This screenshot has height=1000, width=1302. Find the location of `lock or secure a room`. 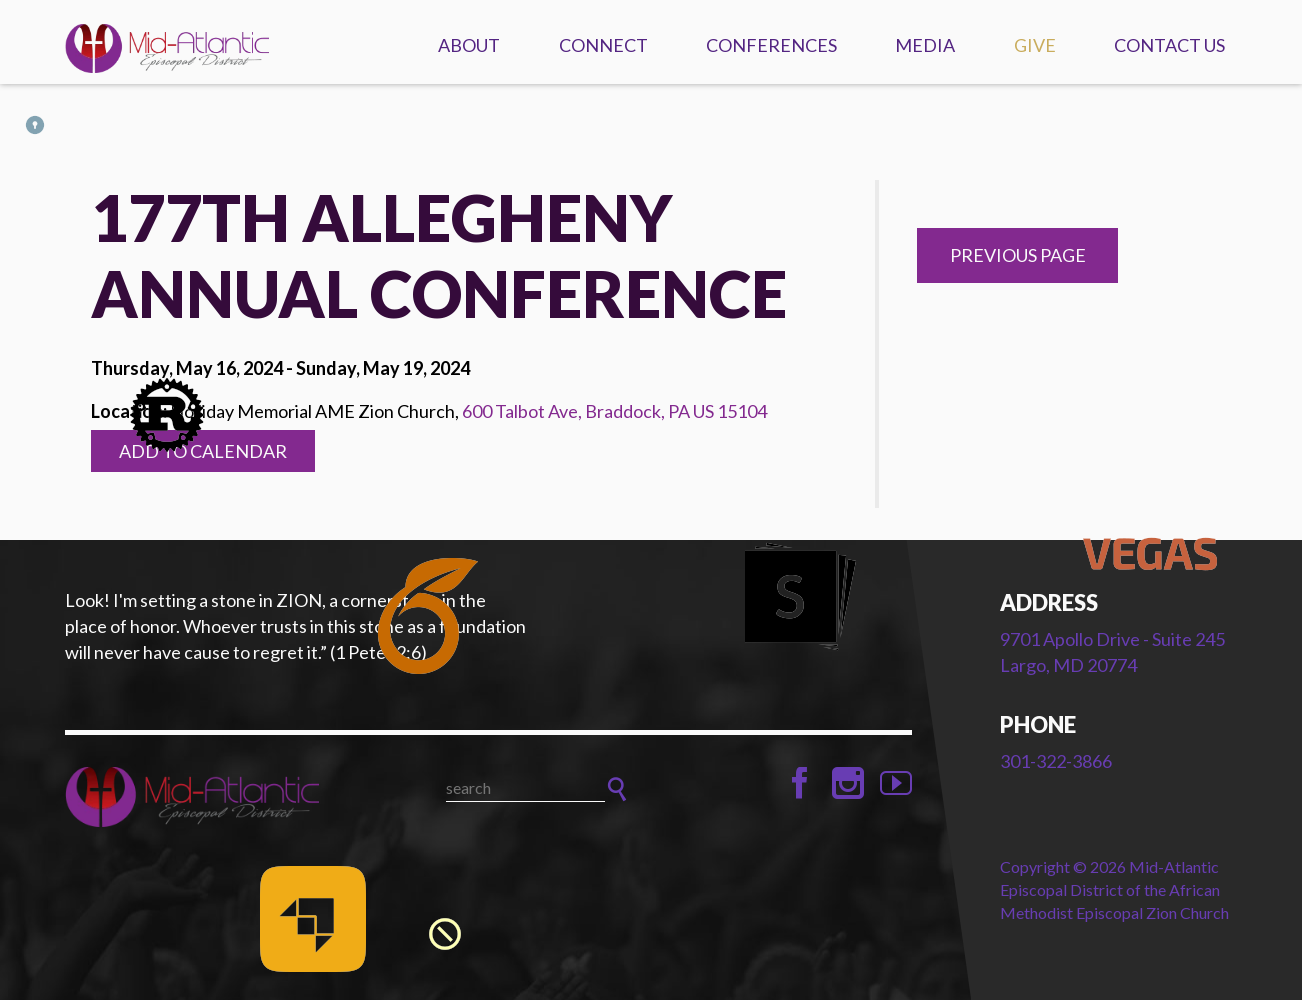

lock or secure a room is located at coordinates (35, 125).